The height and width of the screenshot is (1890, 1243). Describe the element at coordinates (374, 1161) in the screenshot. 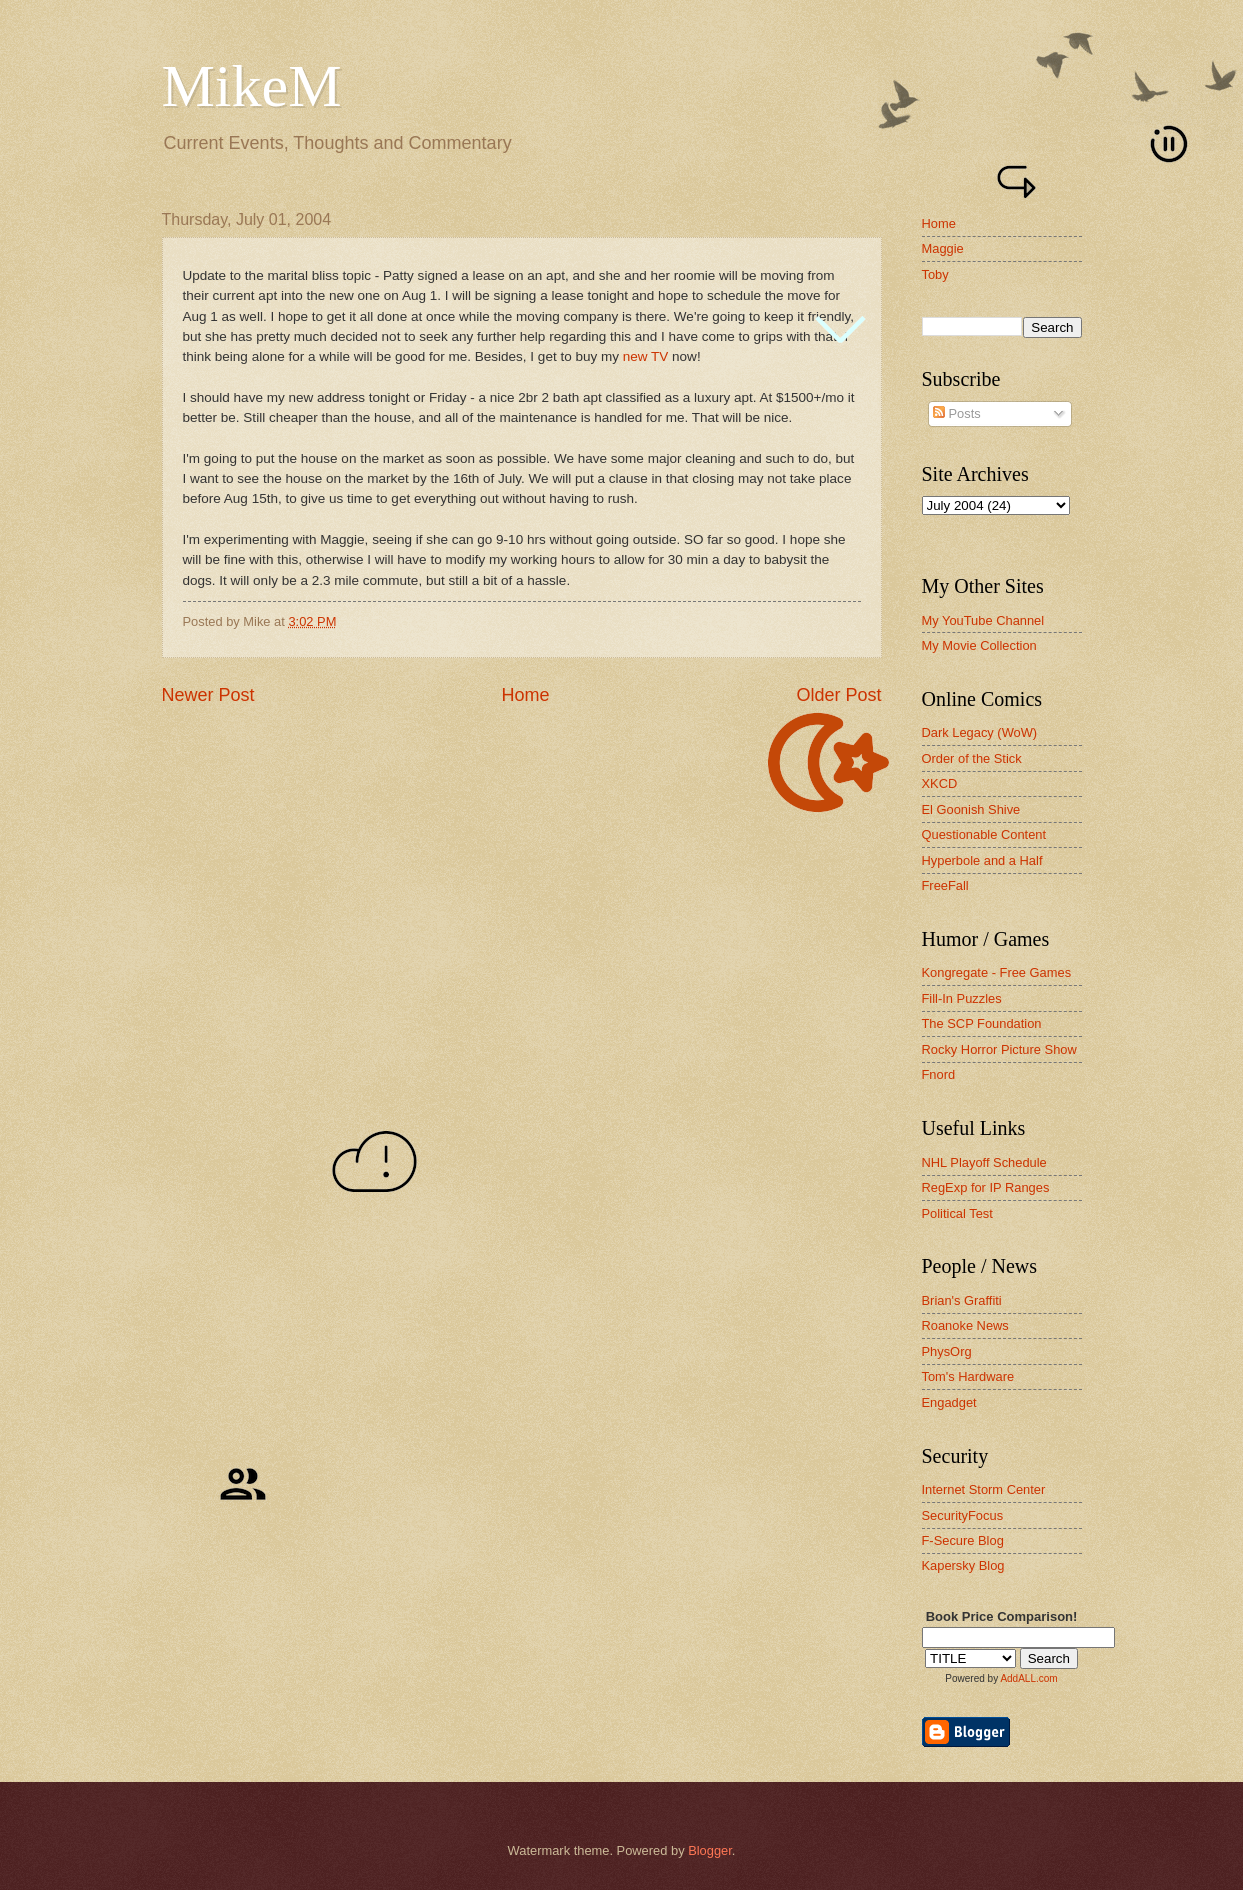

I see `cloud storage warning or alert` at that location.